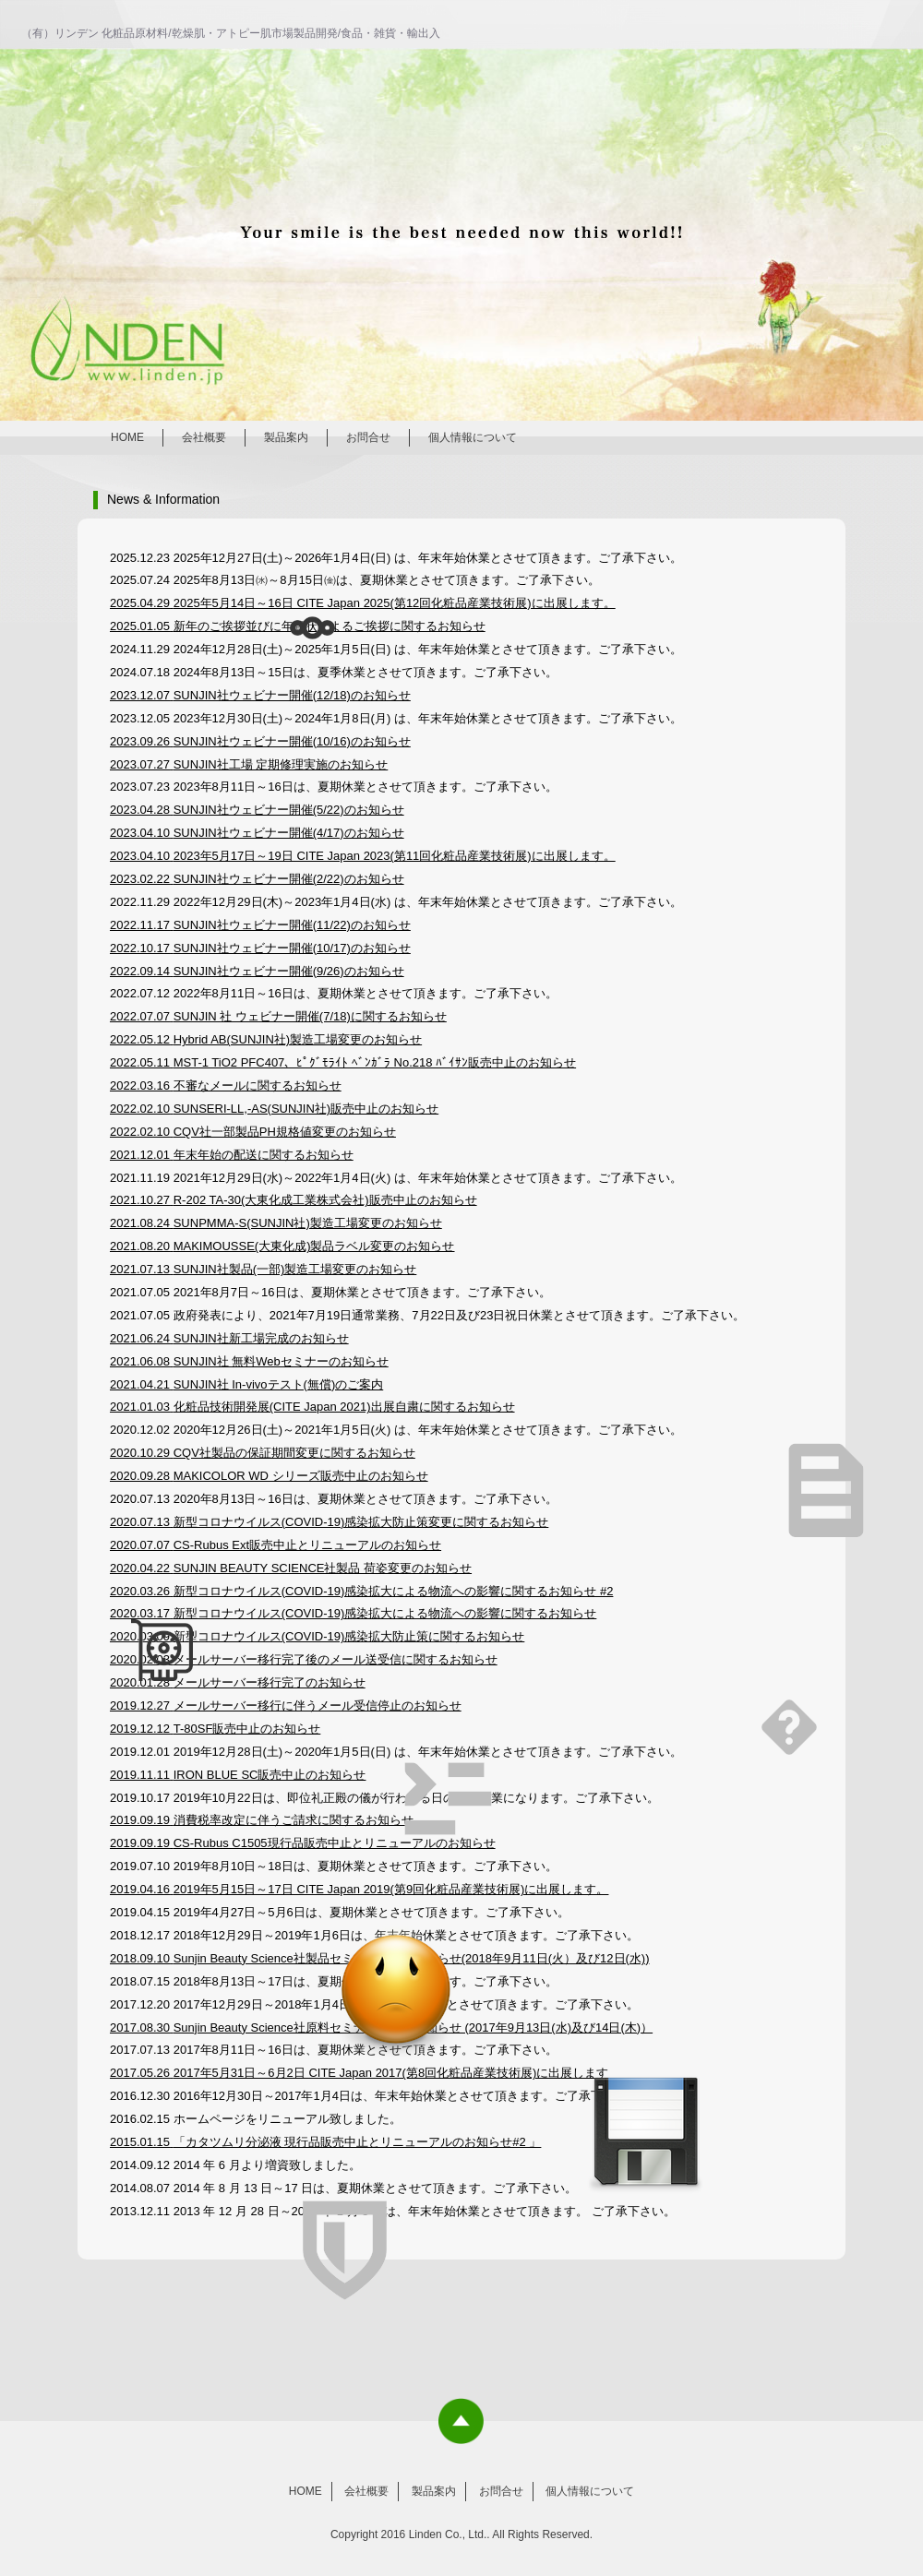 Image resolution: width=923 pixels, height=2576 pixels. I want to click on view graphics card information, so click(162, 1650).